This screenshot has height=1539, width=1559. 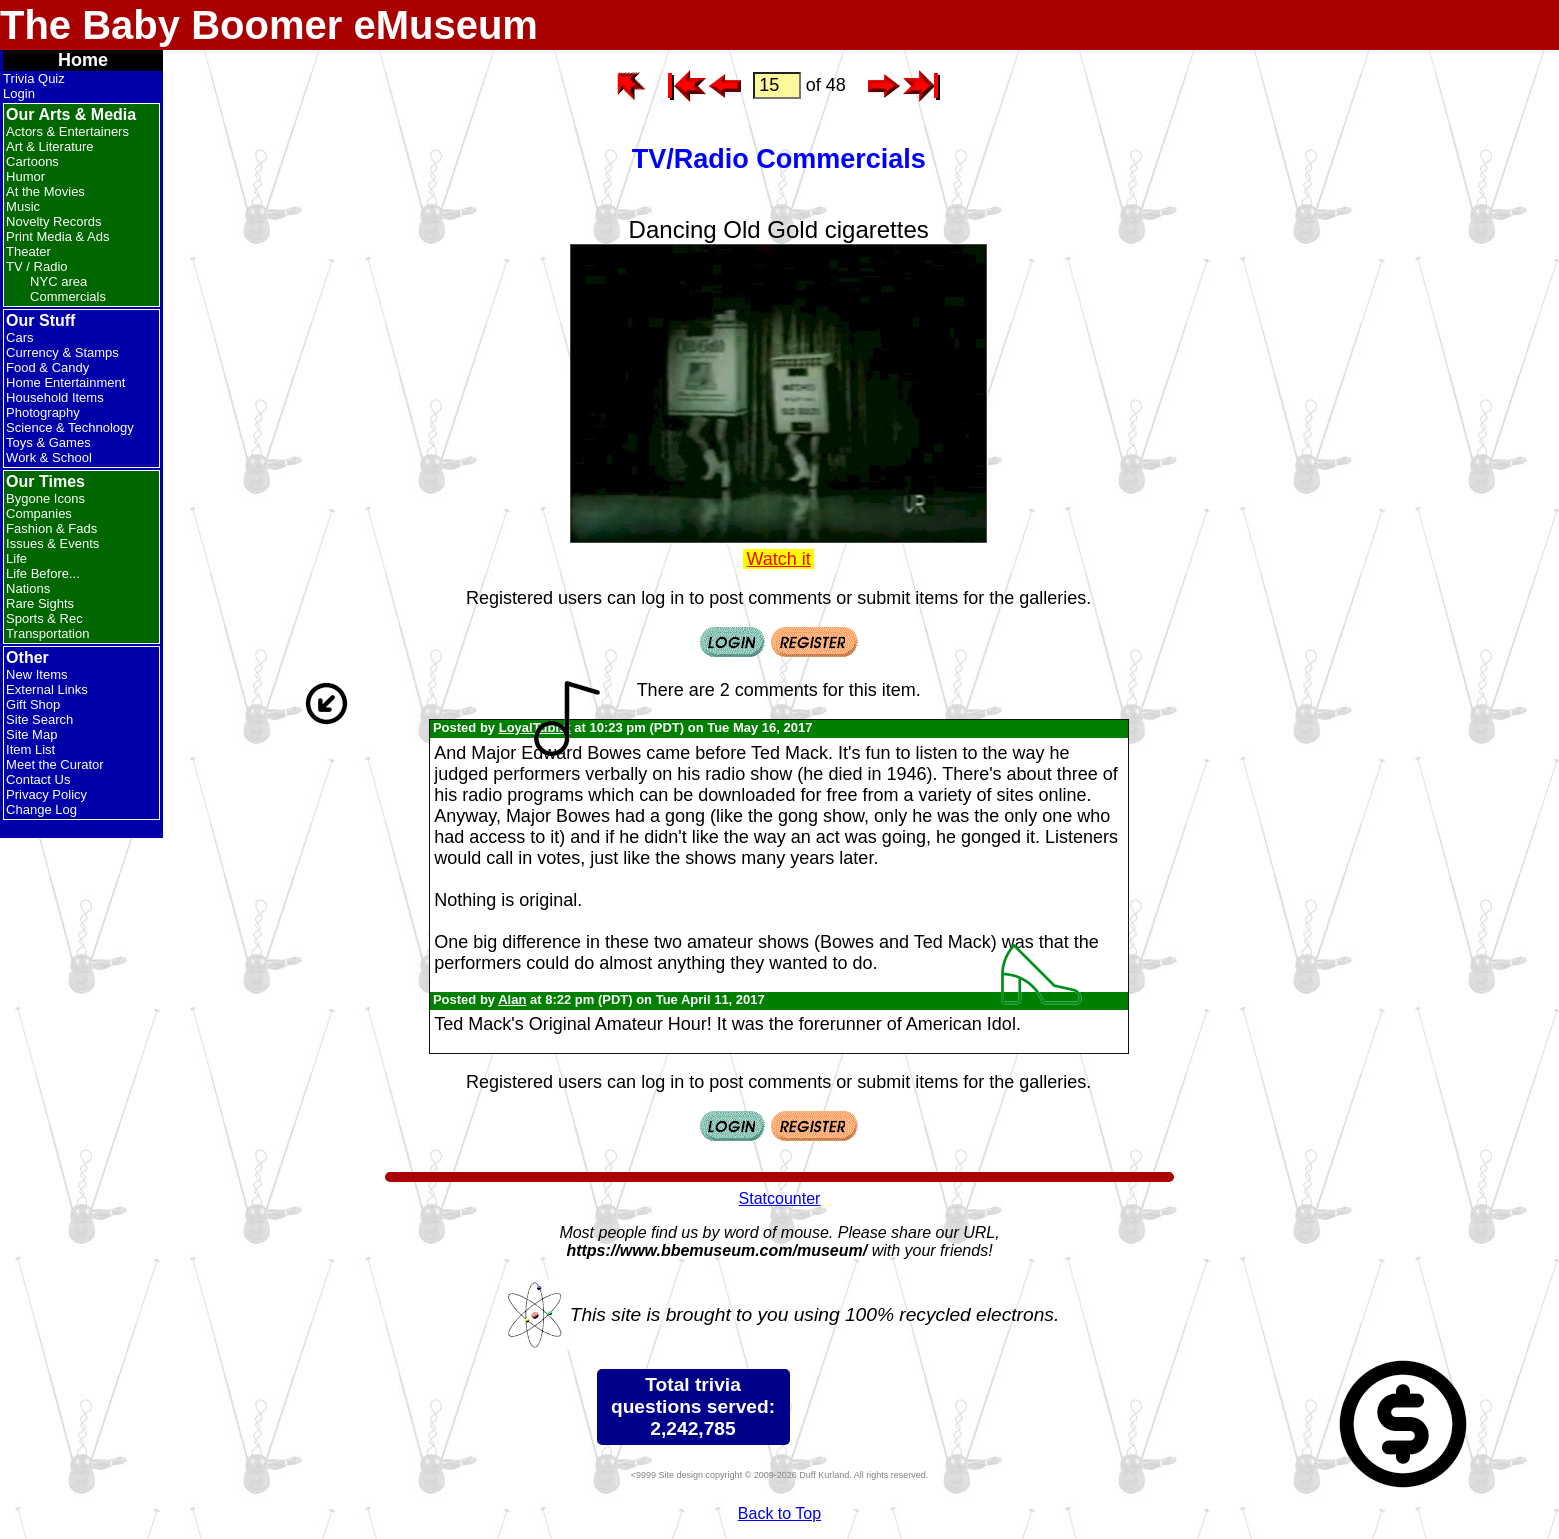 What do you see at coordinates (1037, 977) in the screenshot?
I see `browse women's footwear or shoes` at bounding box center [1037, 977].